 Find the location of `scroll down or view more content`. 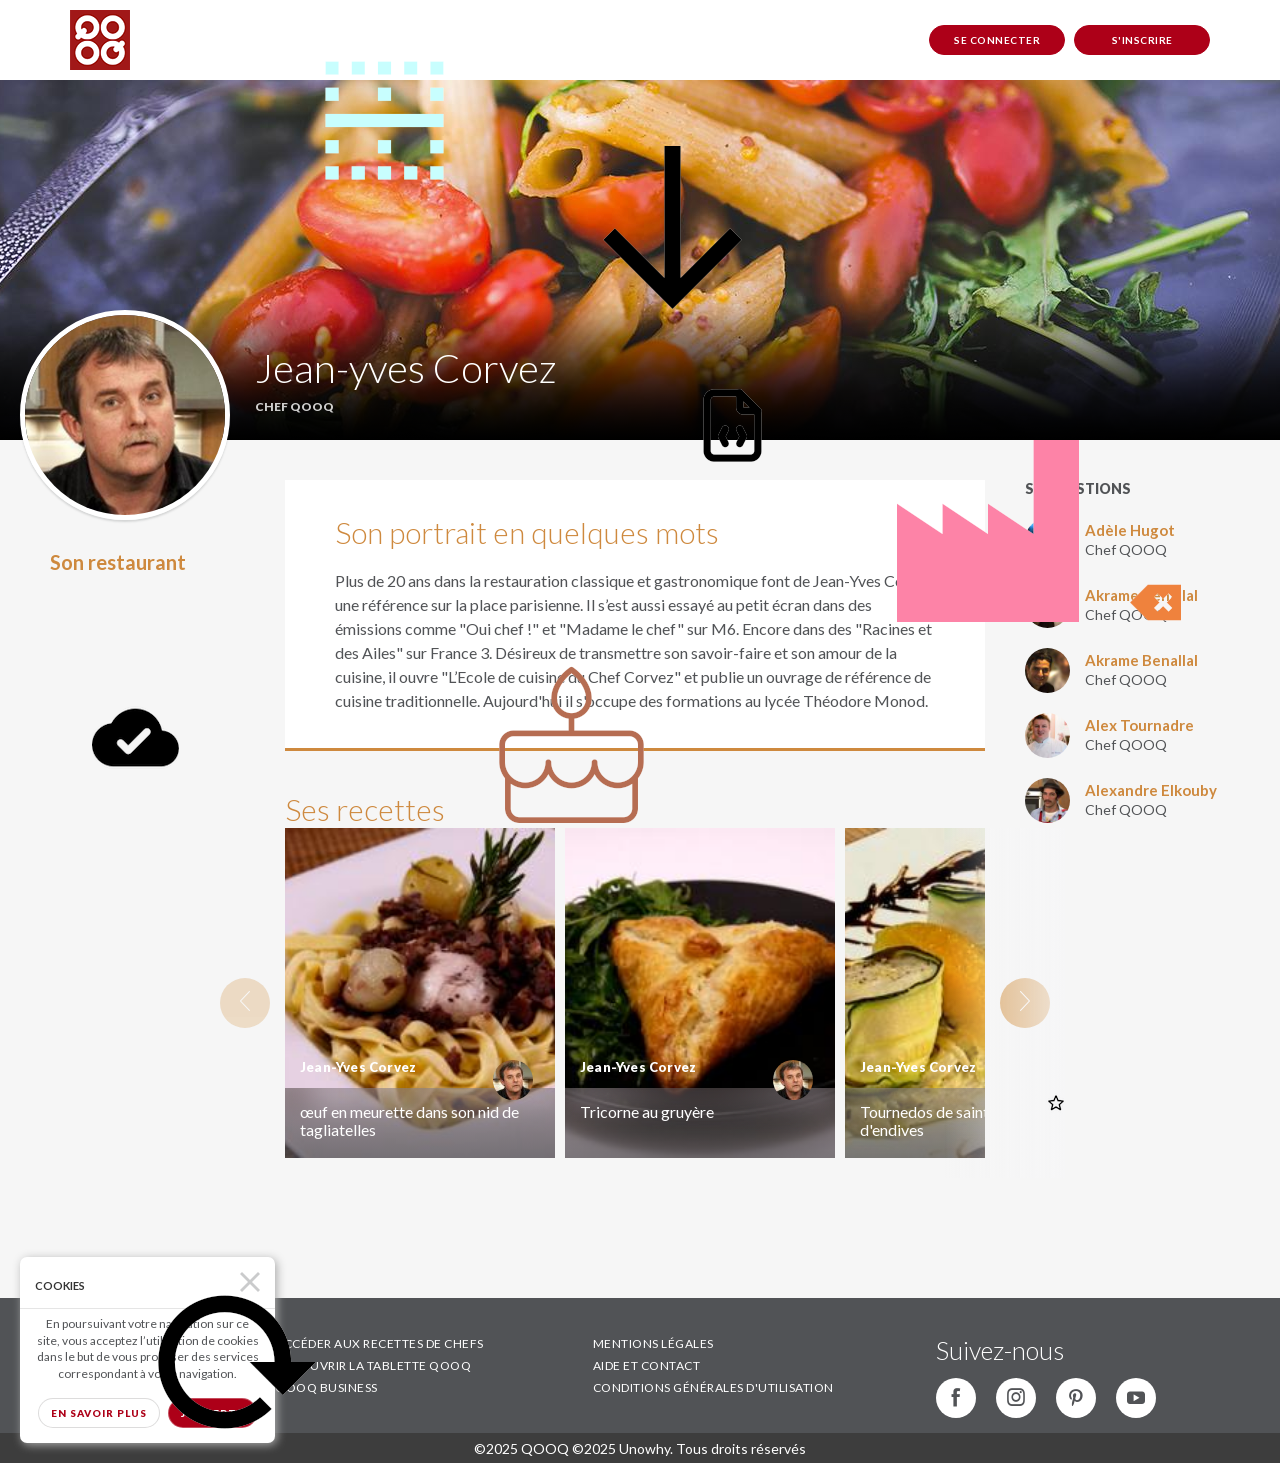

scroll down or view more content is located at coordinates (672, 227).